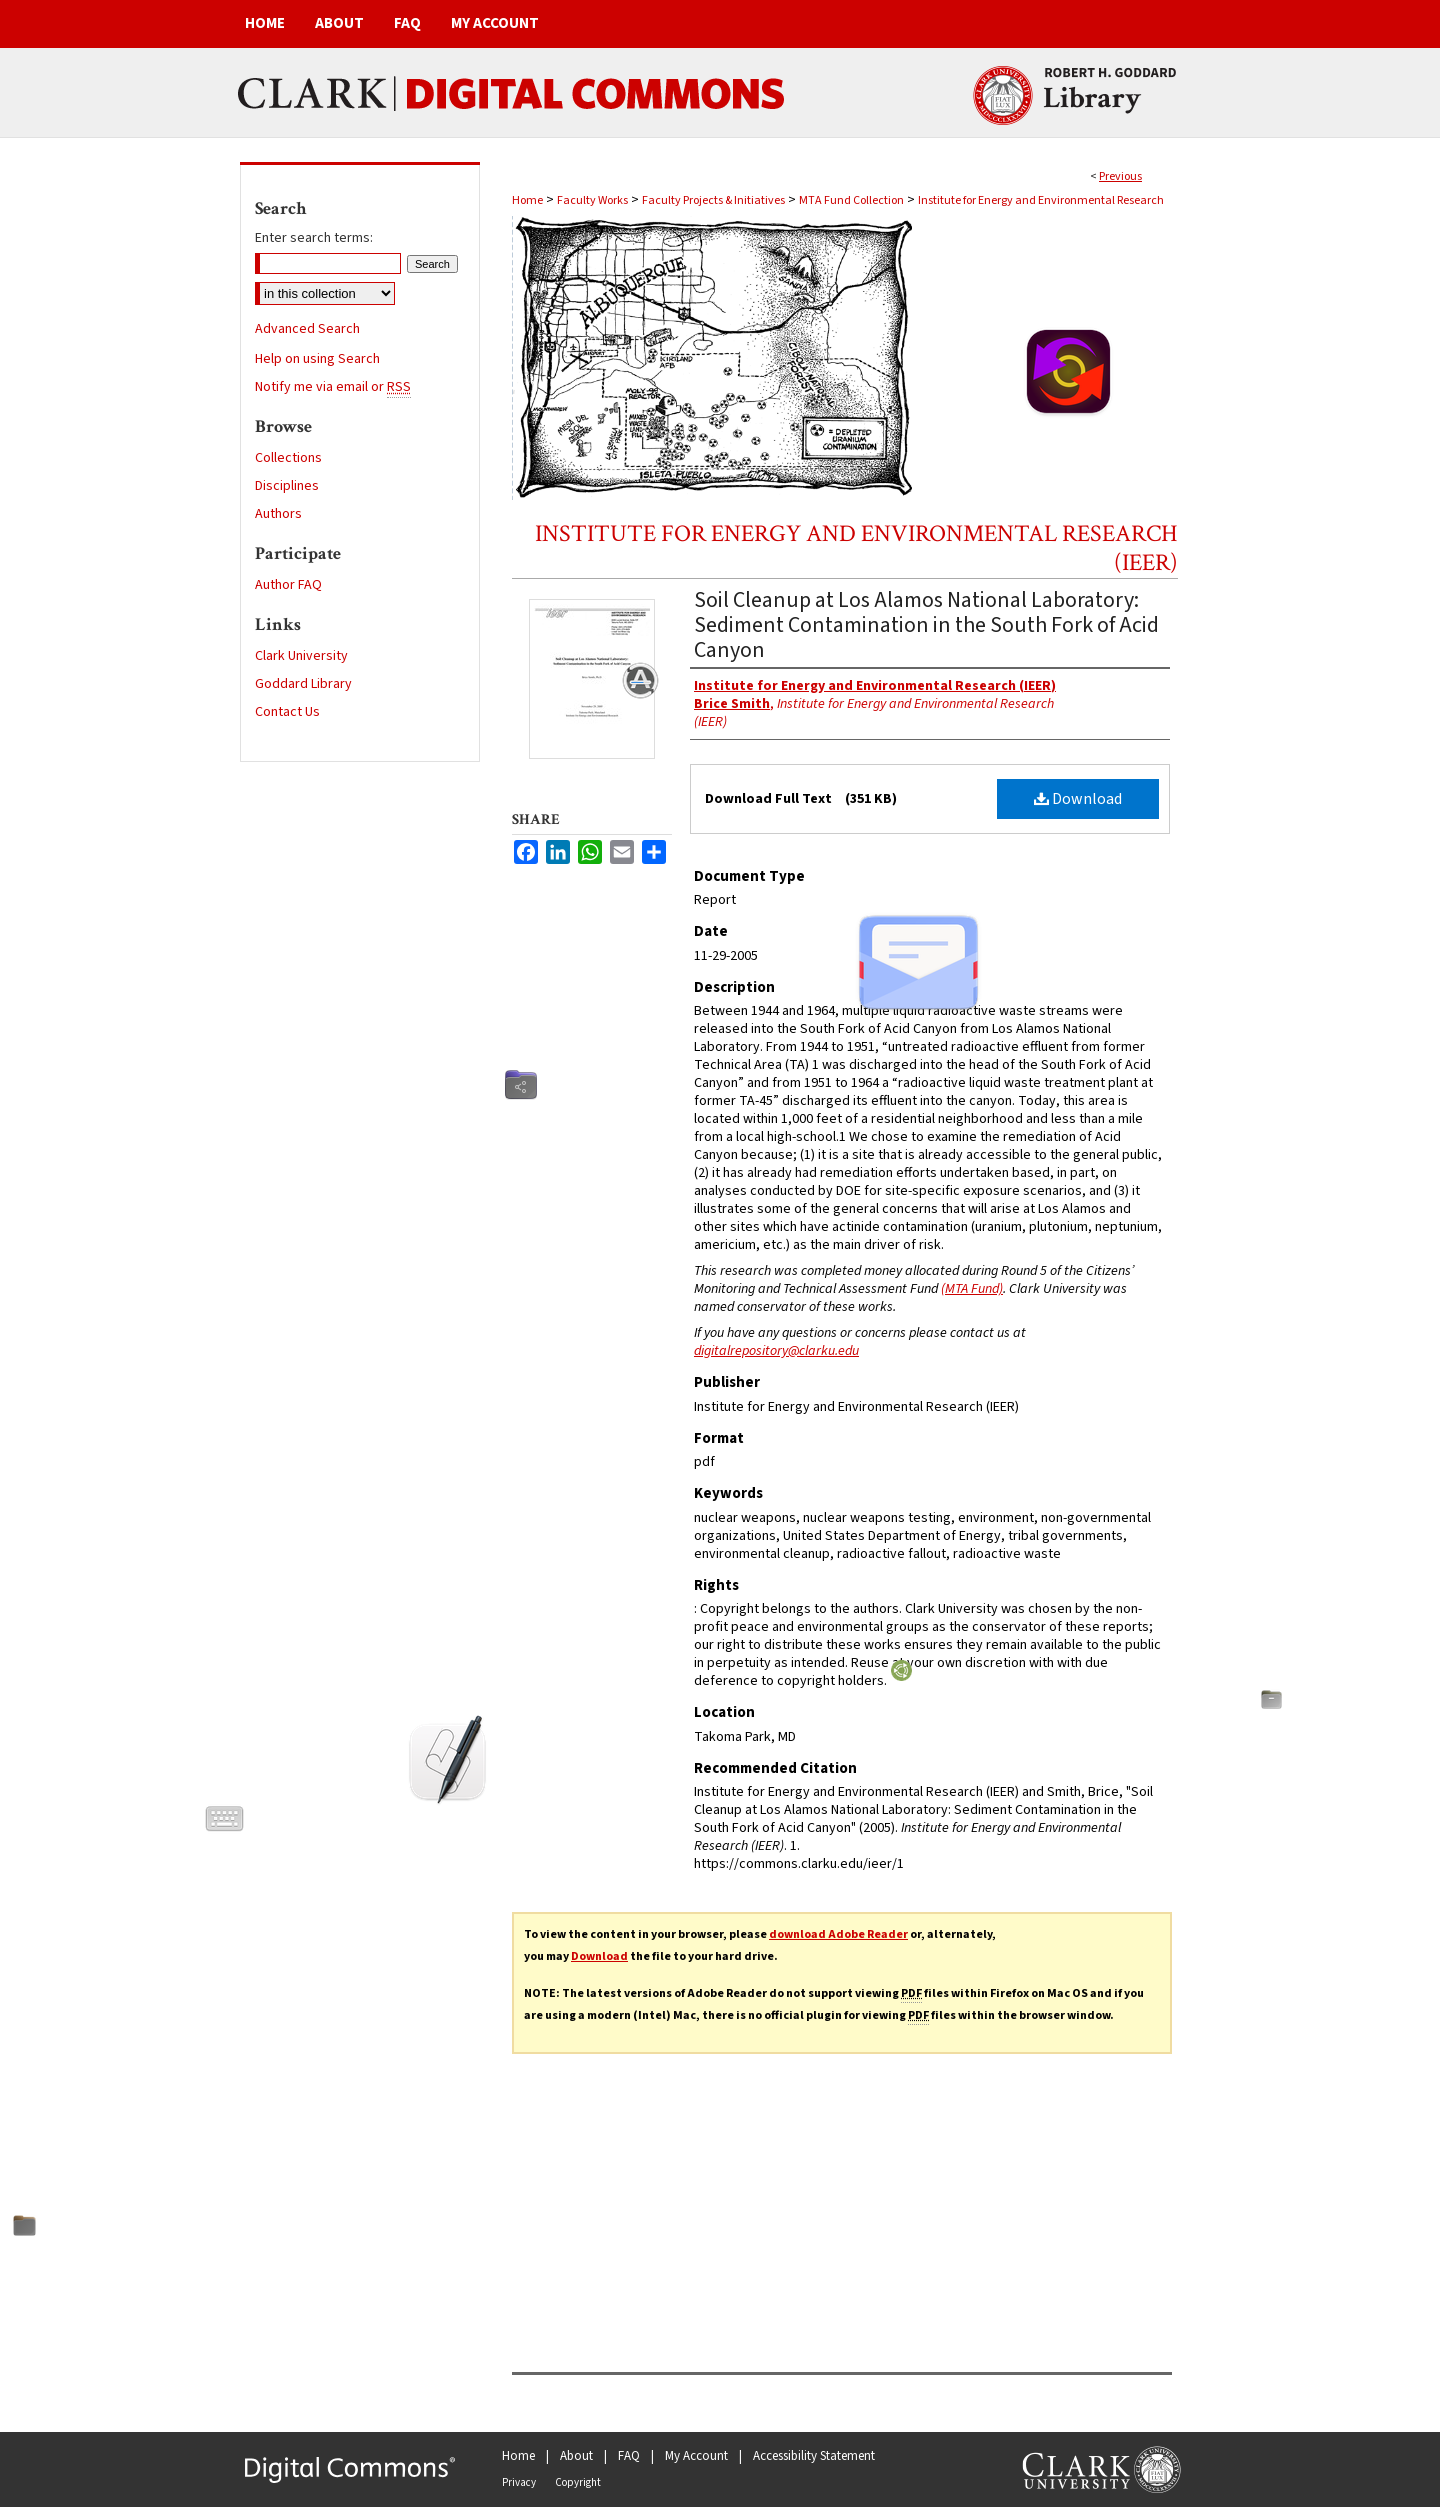 The width and height of the screenshot is (1440, 2507). What do you see at coordinates (1068, 371) in the screenshot?
I see `open gabutdm download manager app` at bounding box center [1068, 371].